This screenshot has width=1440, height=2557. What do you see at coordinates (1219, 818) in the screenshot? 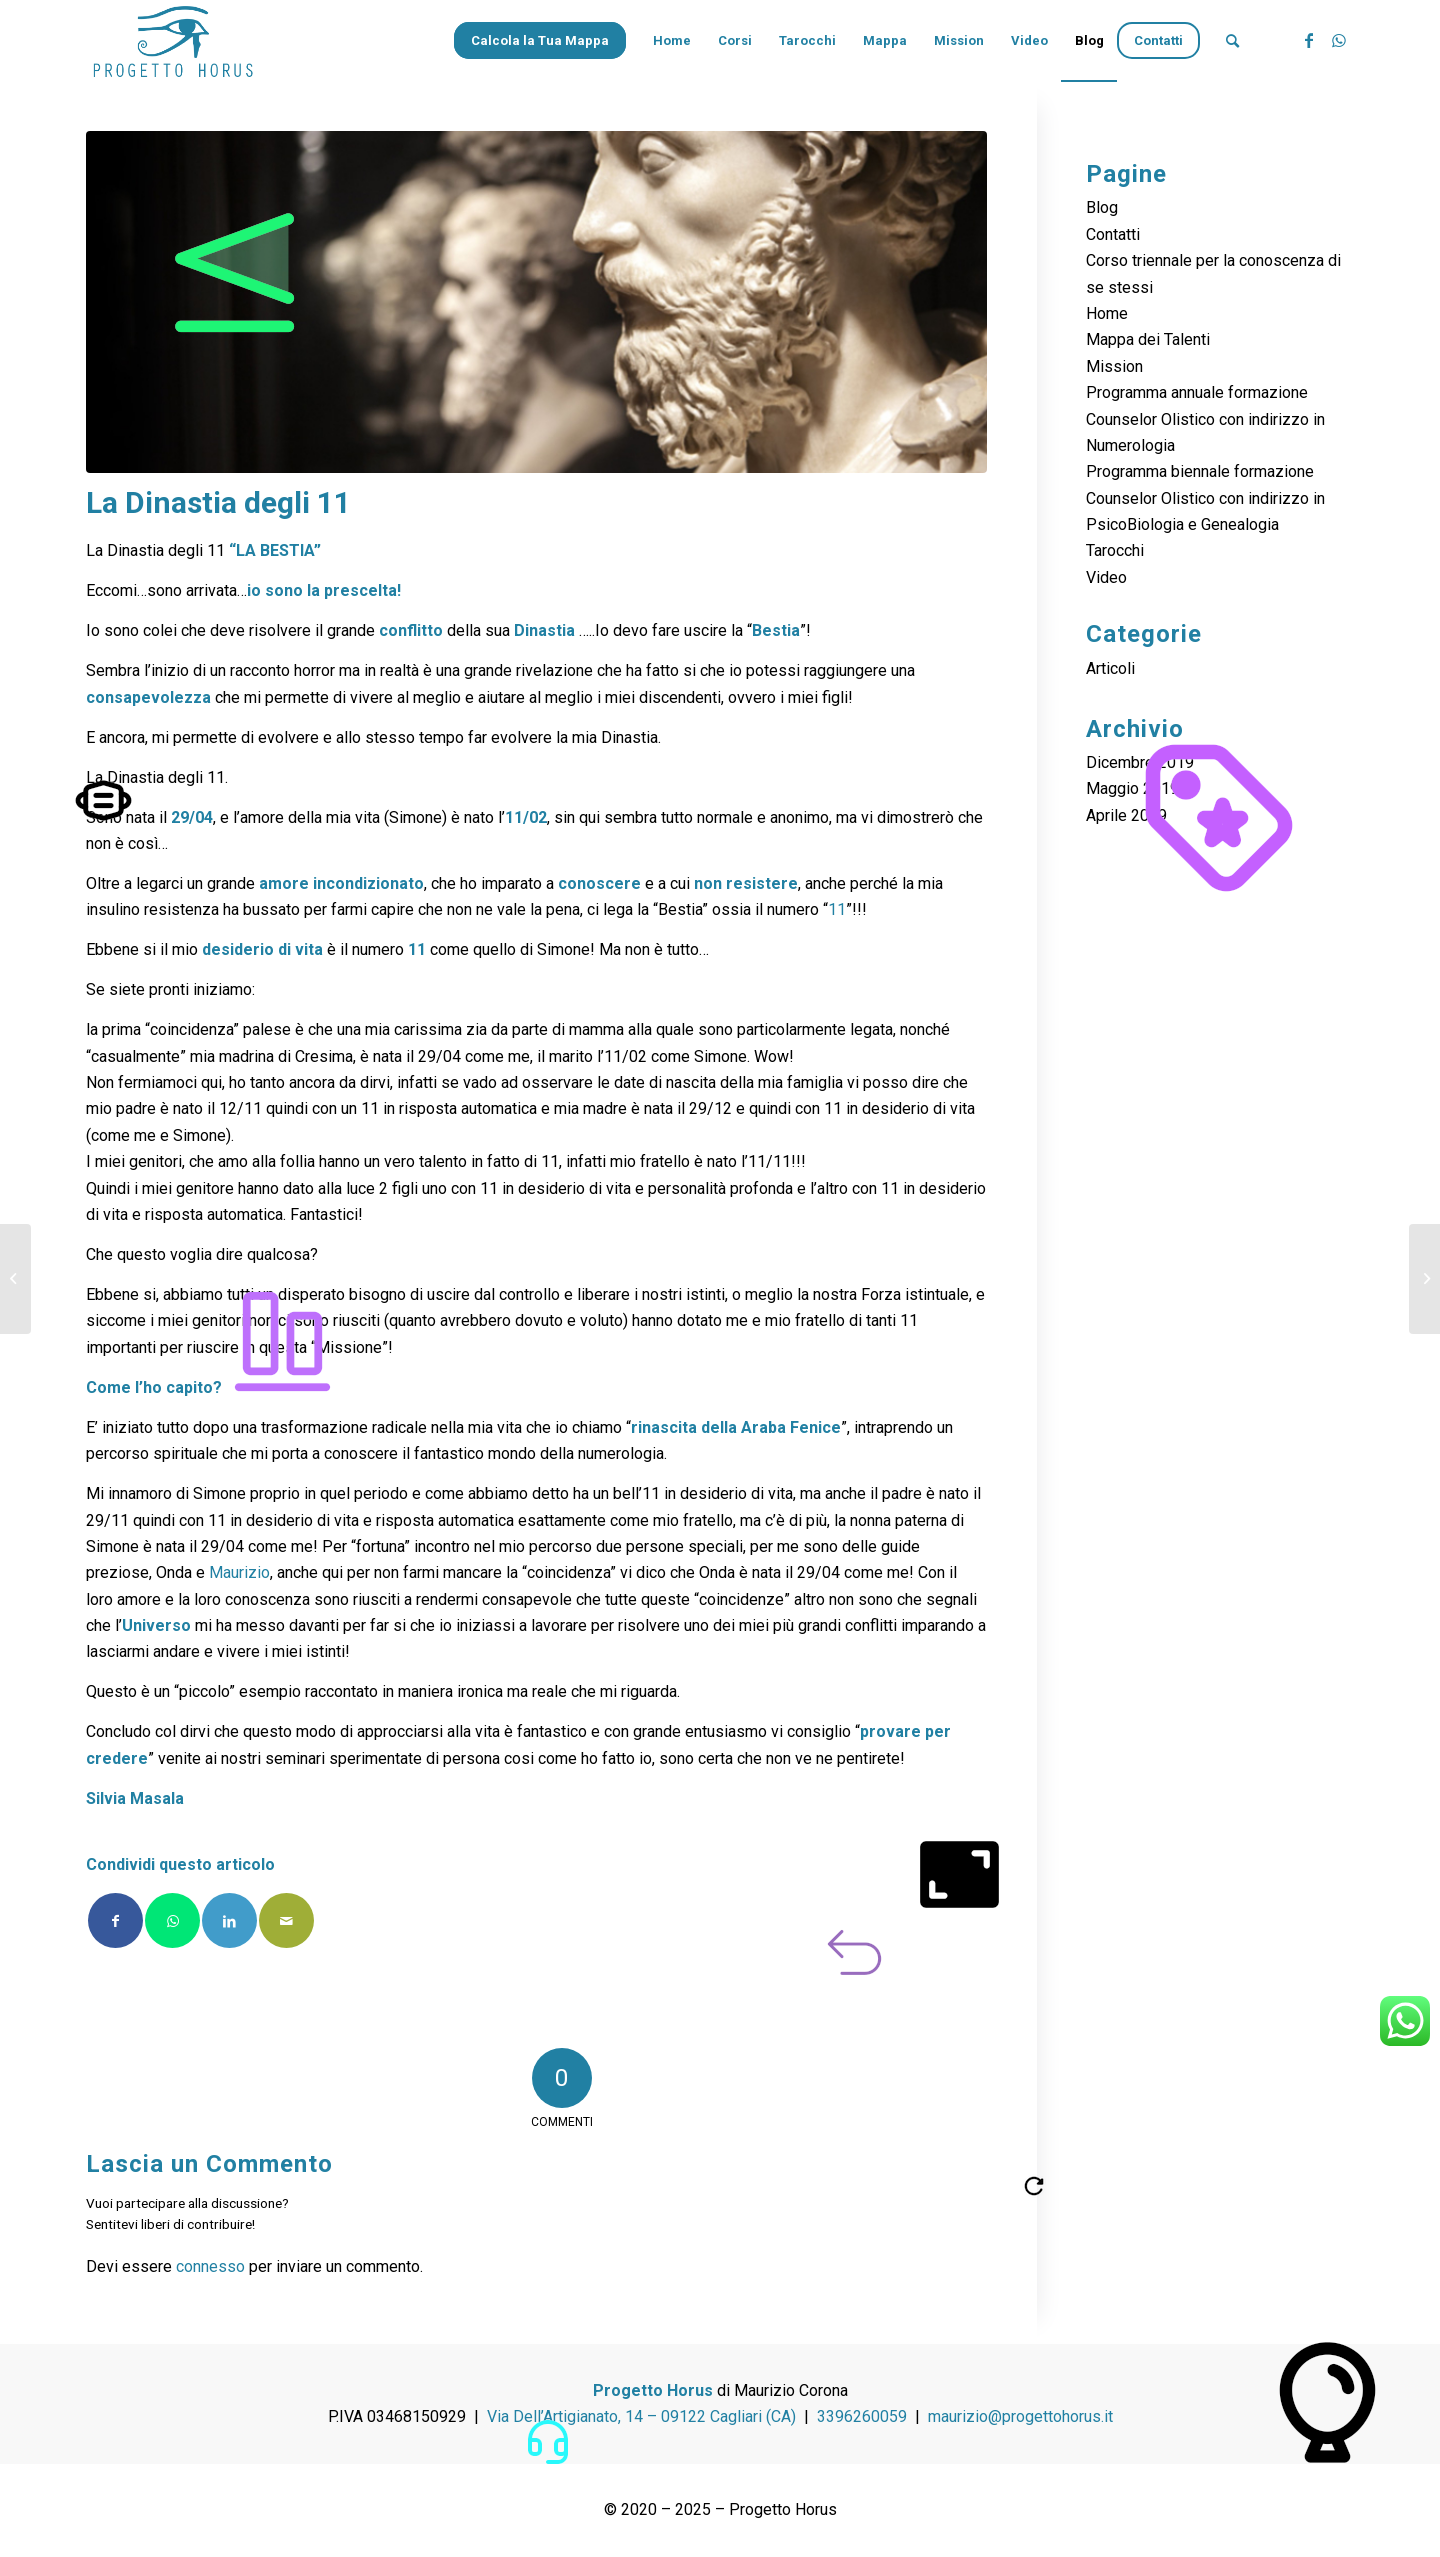
I see `mark item as favorite` at bounding box center [1219, 818].